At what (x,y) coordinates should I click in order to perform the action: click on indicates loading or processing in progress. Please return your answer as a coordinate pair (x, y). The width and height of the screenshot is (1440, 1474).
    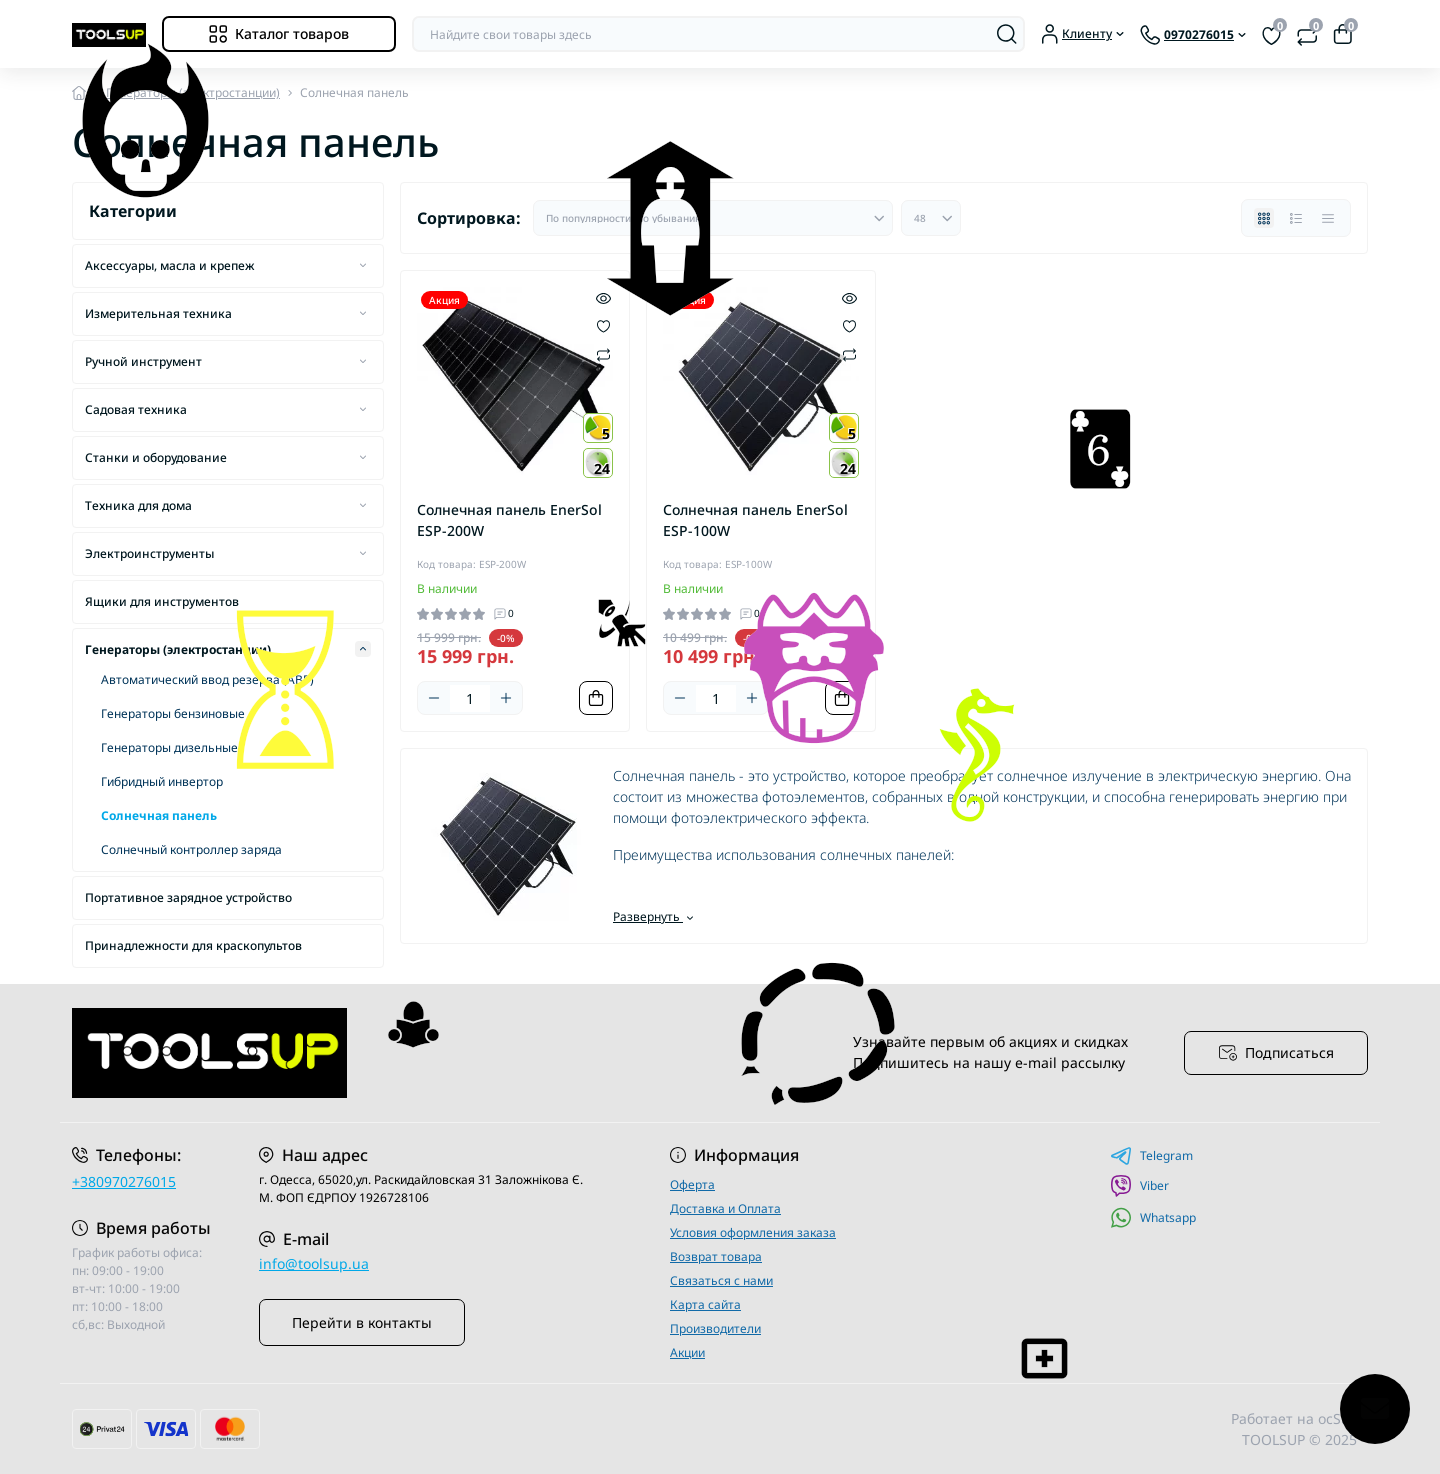
    Looking at the image, I should click on (818, 1034).